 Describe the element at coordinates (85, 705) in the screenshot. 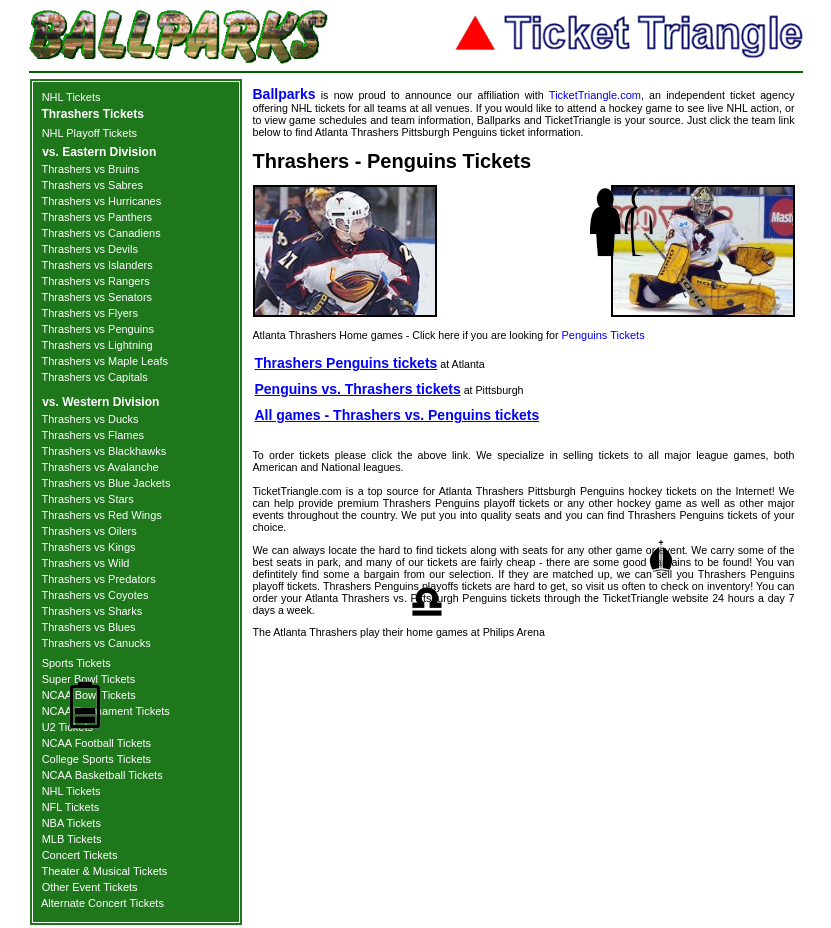

I see `indicates battery at 50% charge` at that location.